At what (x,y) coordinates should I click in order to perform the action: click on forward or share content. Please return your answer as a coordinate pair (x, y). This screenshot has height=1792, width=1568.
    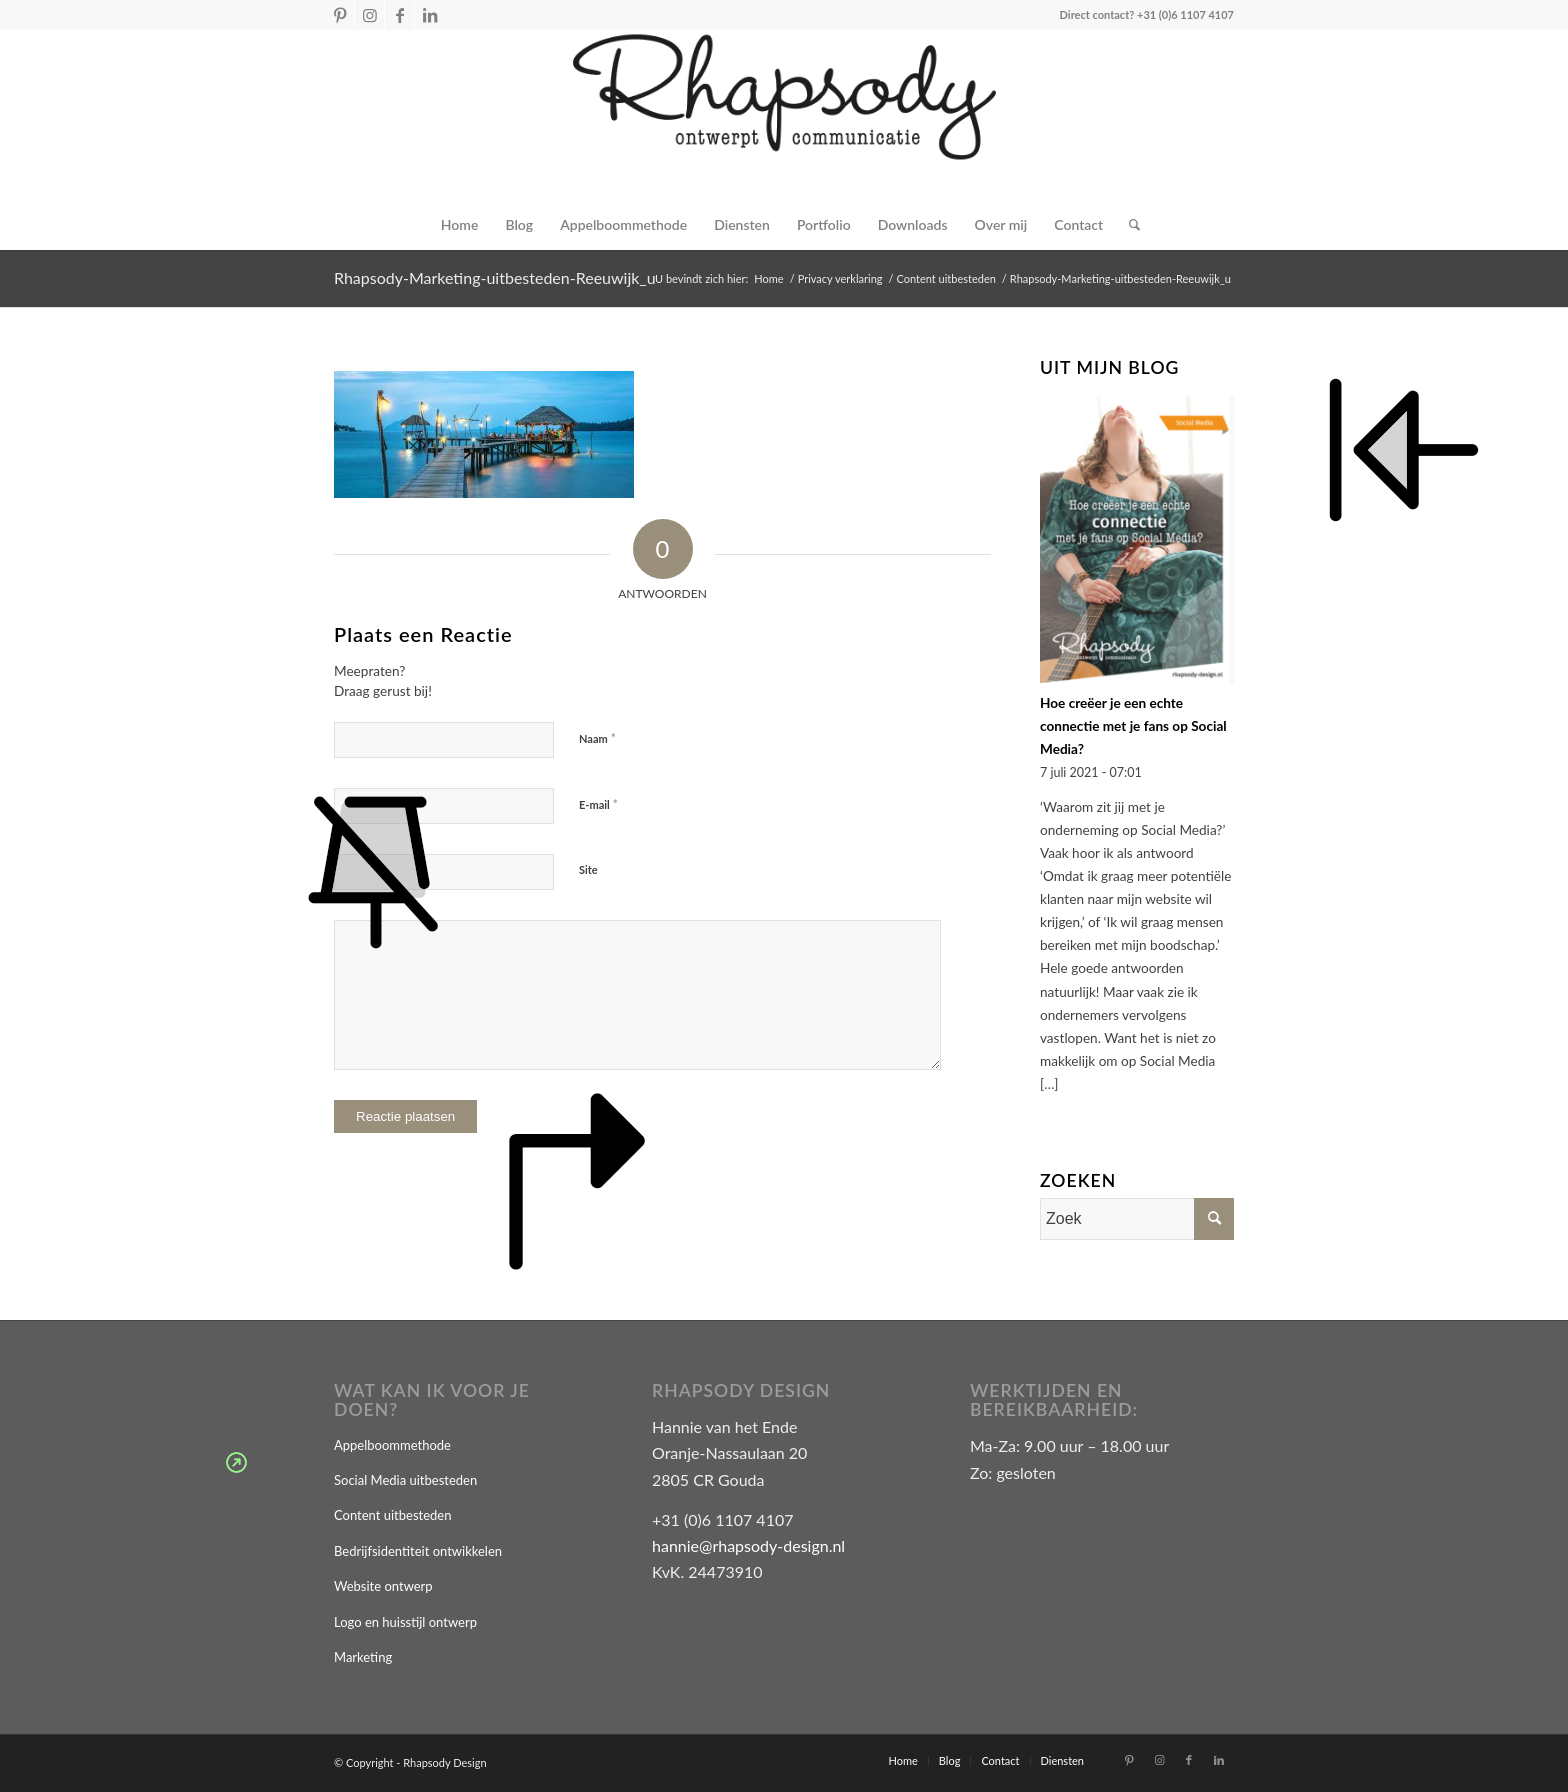
    Looking at the image, I should click on (563, 1181).